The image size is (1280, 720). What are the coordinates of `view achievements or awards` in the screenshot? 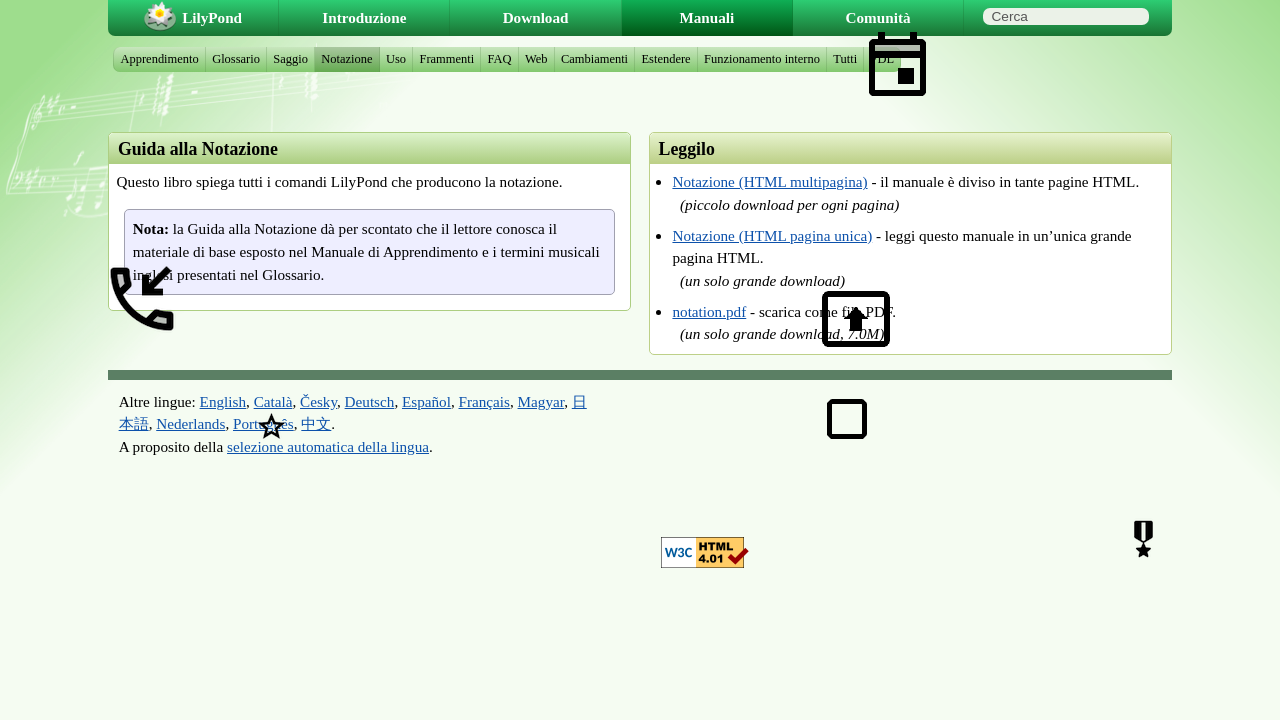 It's located at (1143, 539).